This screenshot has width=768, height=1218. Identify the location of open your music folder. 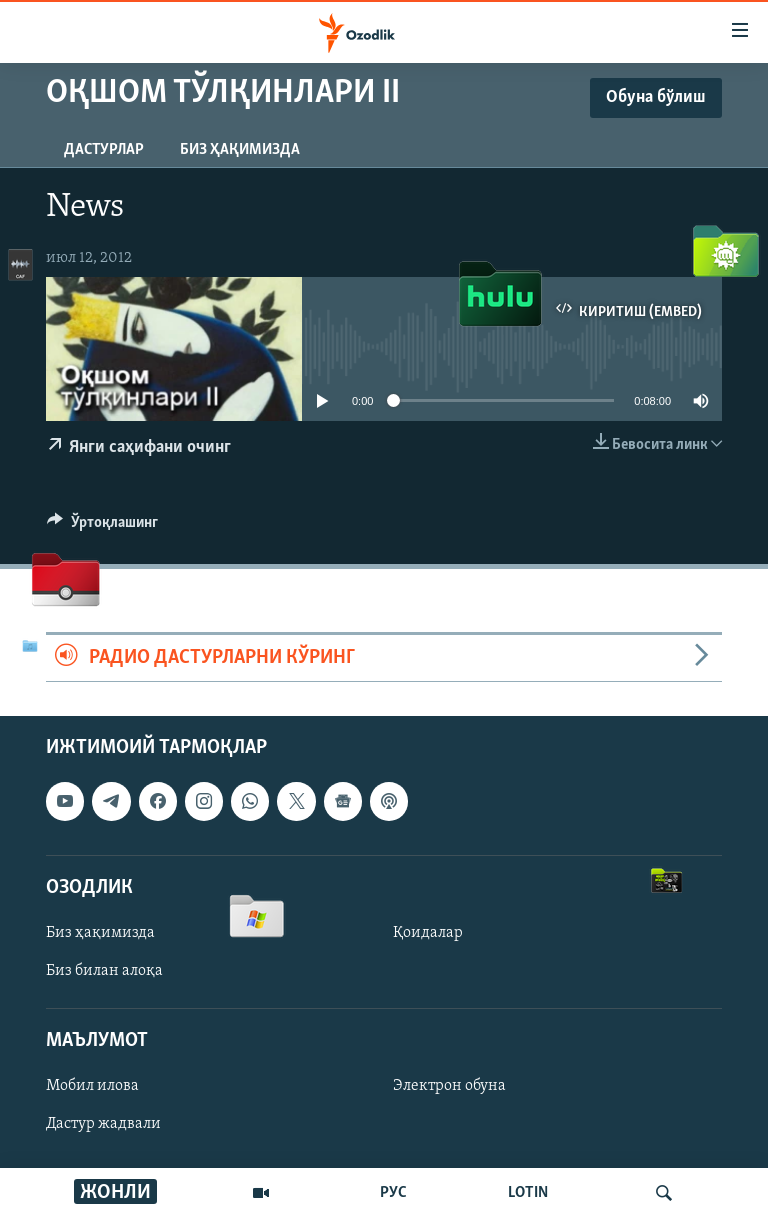
(30, 646).